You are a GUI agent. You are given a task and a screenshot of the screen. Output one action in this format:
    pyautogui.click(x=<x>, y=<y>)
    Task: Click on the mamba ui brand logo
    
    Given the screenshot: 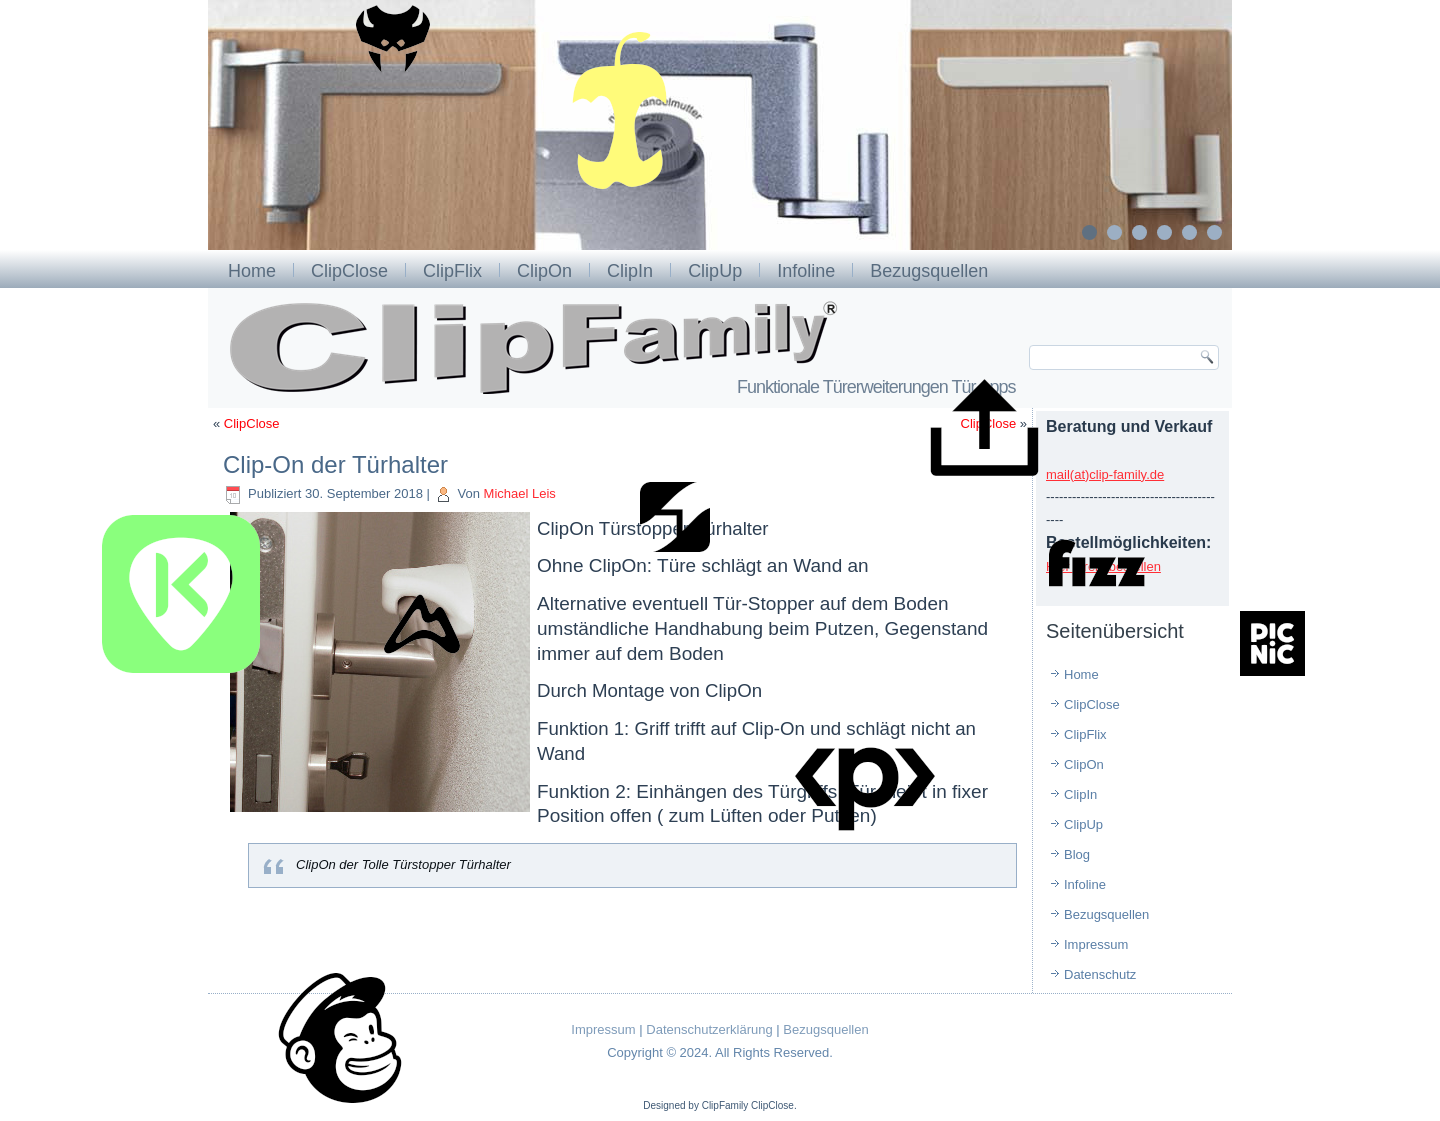 What is the action you would take?
    pyautogui.click(x=393, y=39)
    